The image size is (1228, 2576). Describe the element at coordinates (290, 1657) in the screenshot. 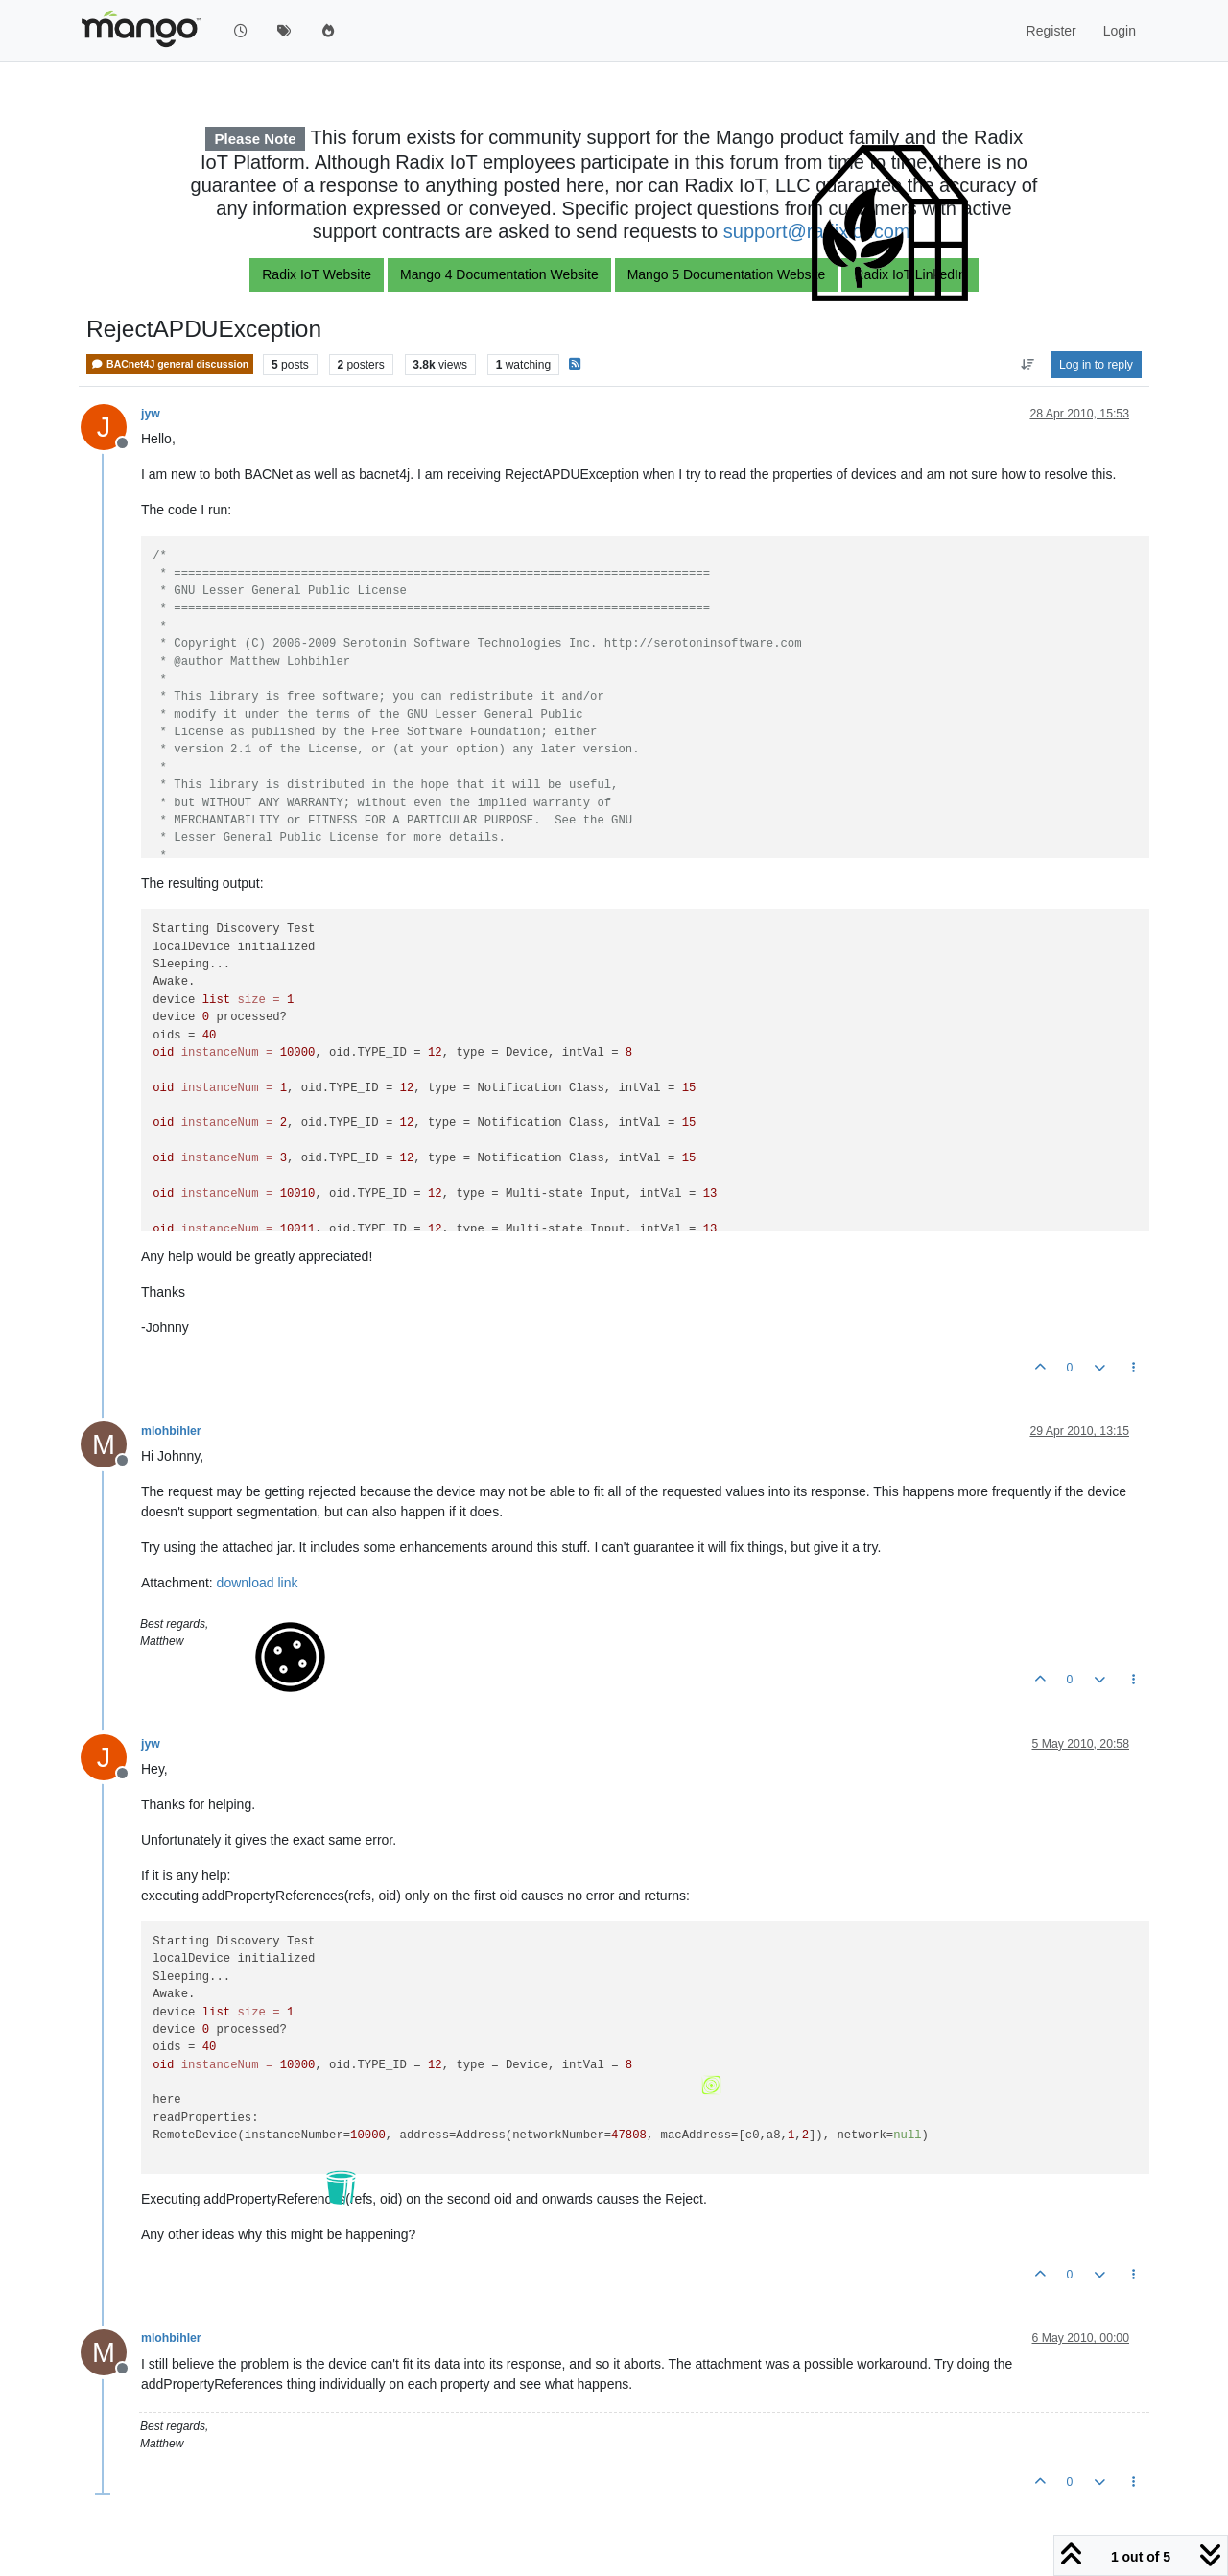

I see `clothing or fashion category` at that location.